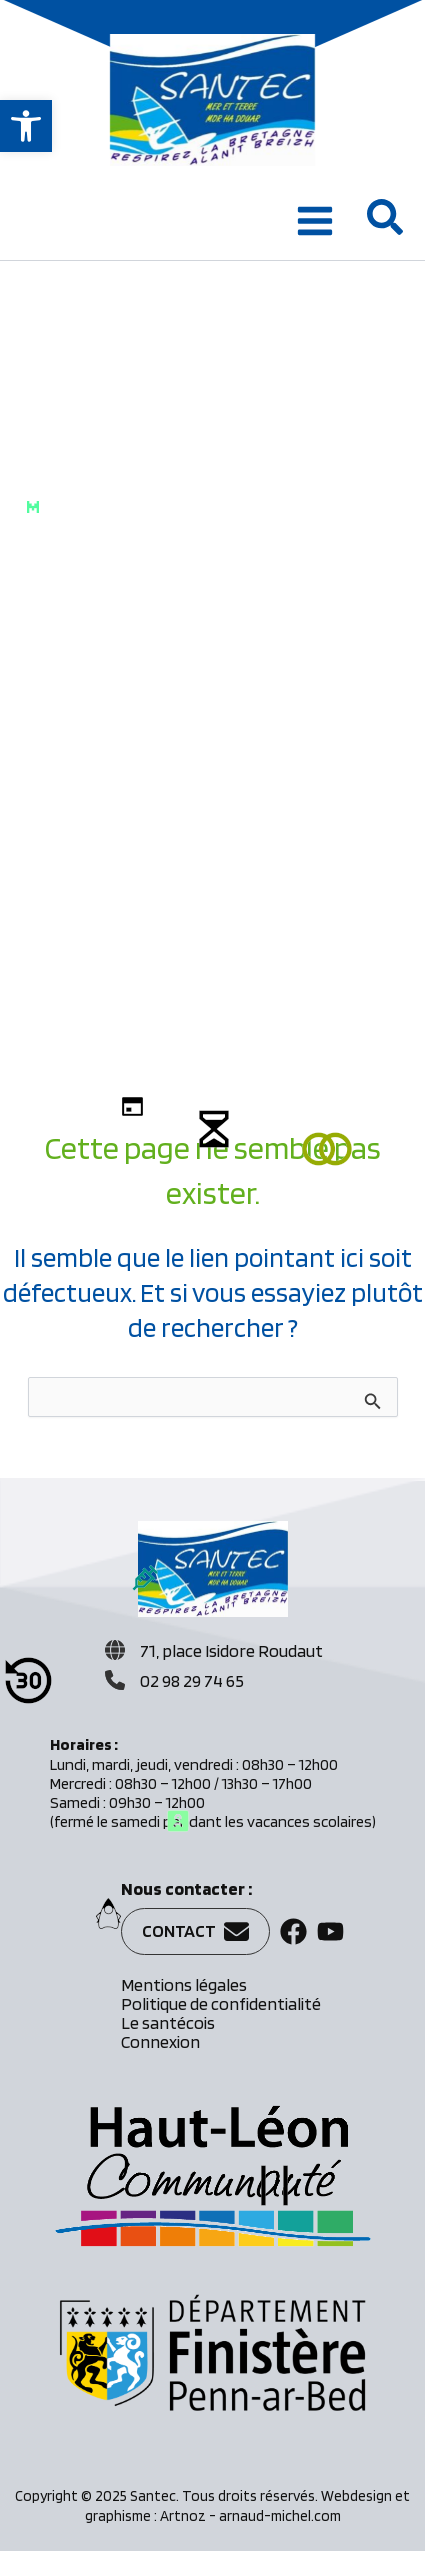 This screenshot has height=2551, width=425. What do you see at coordinates (108, 1913) in the screenshot?
I see `OpenJDK project logo` at bounding box center [108, 1913].